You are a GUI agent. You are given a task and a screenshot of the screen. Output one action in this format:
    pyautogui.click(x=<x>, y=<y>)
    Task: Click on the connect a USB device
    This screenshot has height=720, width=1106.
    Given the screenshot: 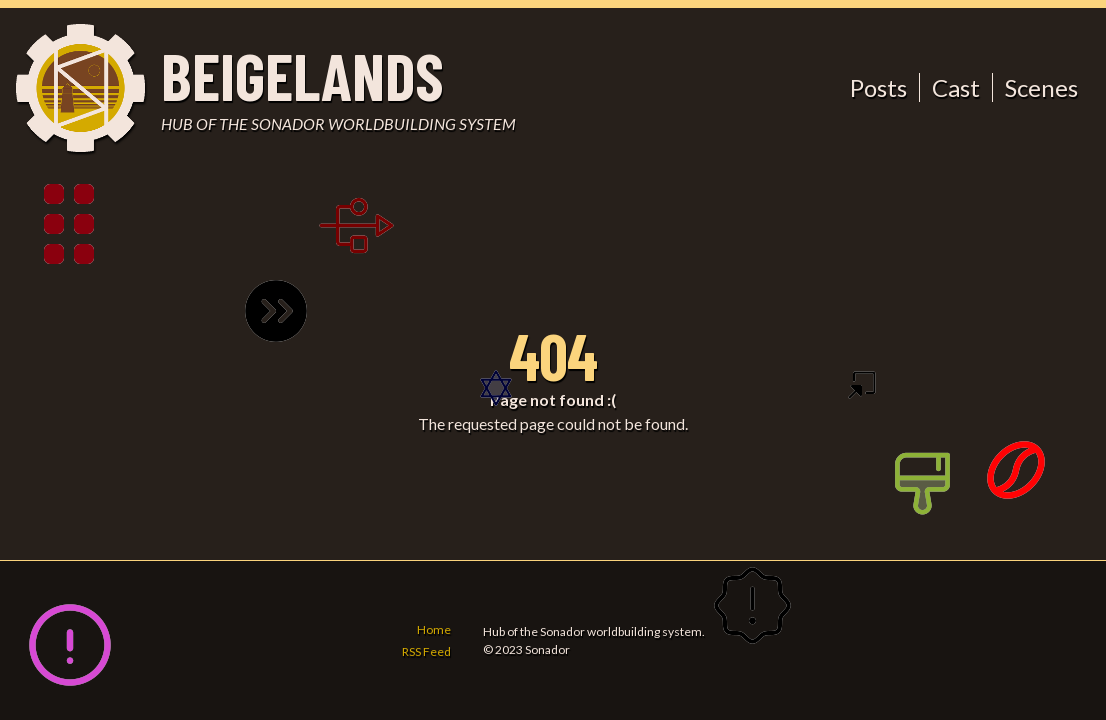 What is the action you would take?
    pyautogui.click(x=356, y=225)
    